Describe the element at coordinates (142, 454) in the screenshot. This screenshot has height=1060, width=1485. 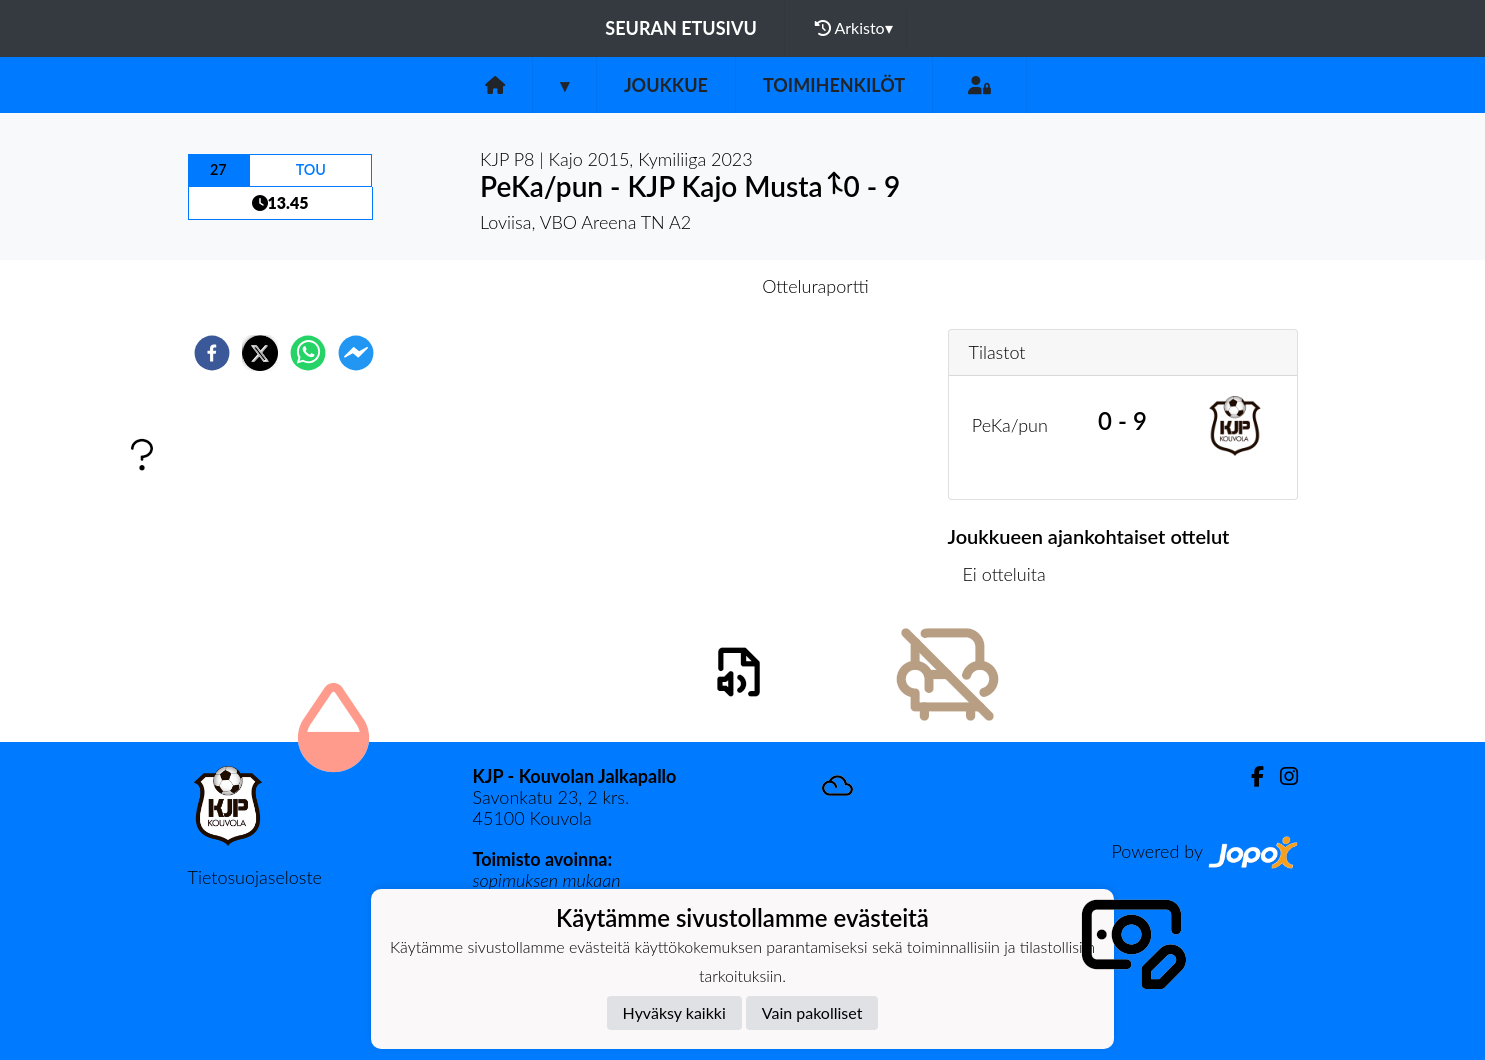
I see `access help or support` at that location.